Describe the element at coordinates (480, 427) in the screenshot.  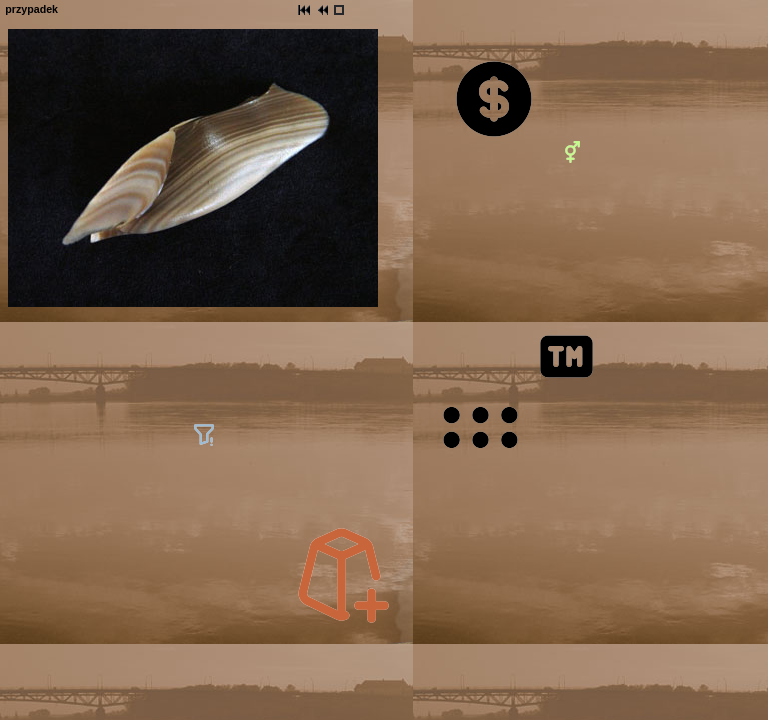
I see `drag to reorder or rearrange items` at that location.